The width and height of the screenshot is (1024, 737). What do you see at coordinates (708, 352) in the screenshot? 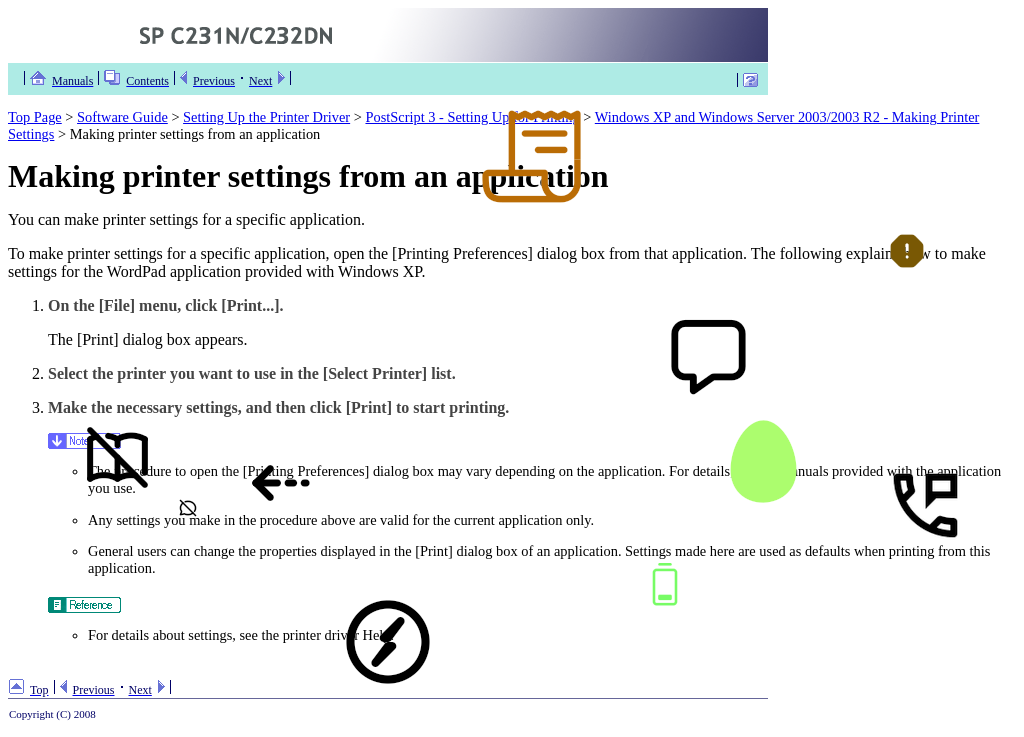
I see `open chat or messaging` at bounding box center [708, 352].